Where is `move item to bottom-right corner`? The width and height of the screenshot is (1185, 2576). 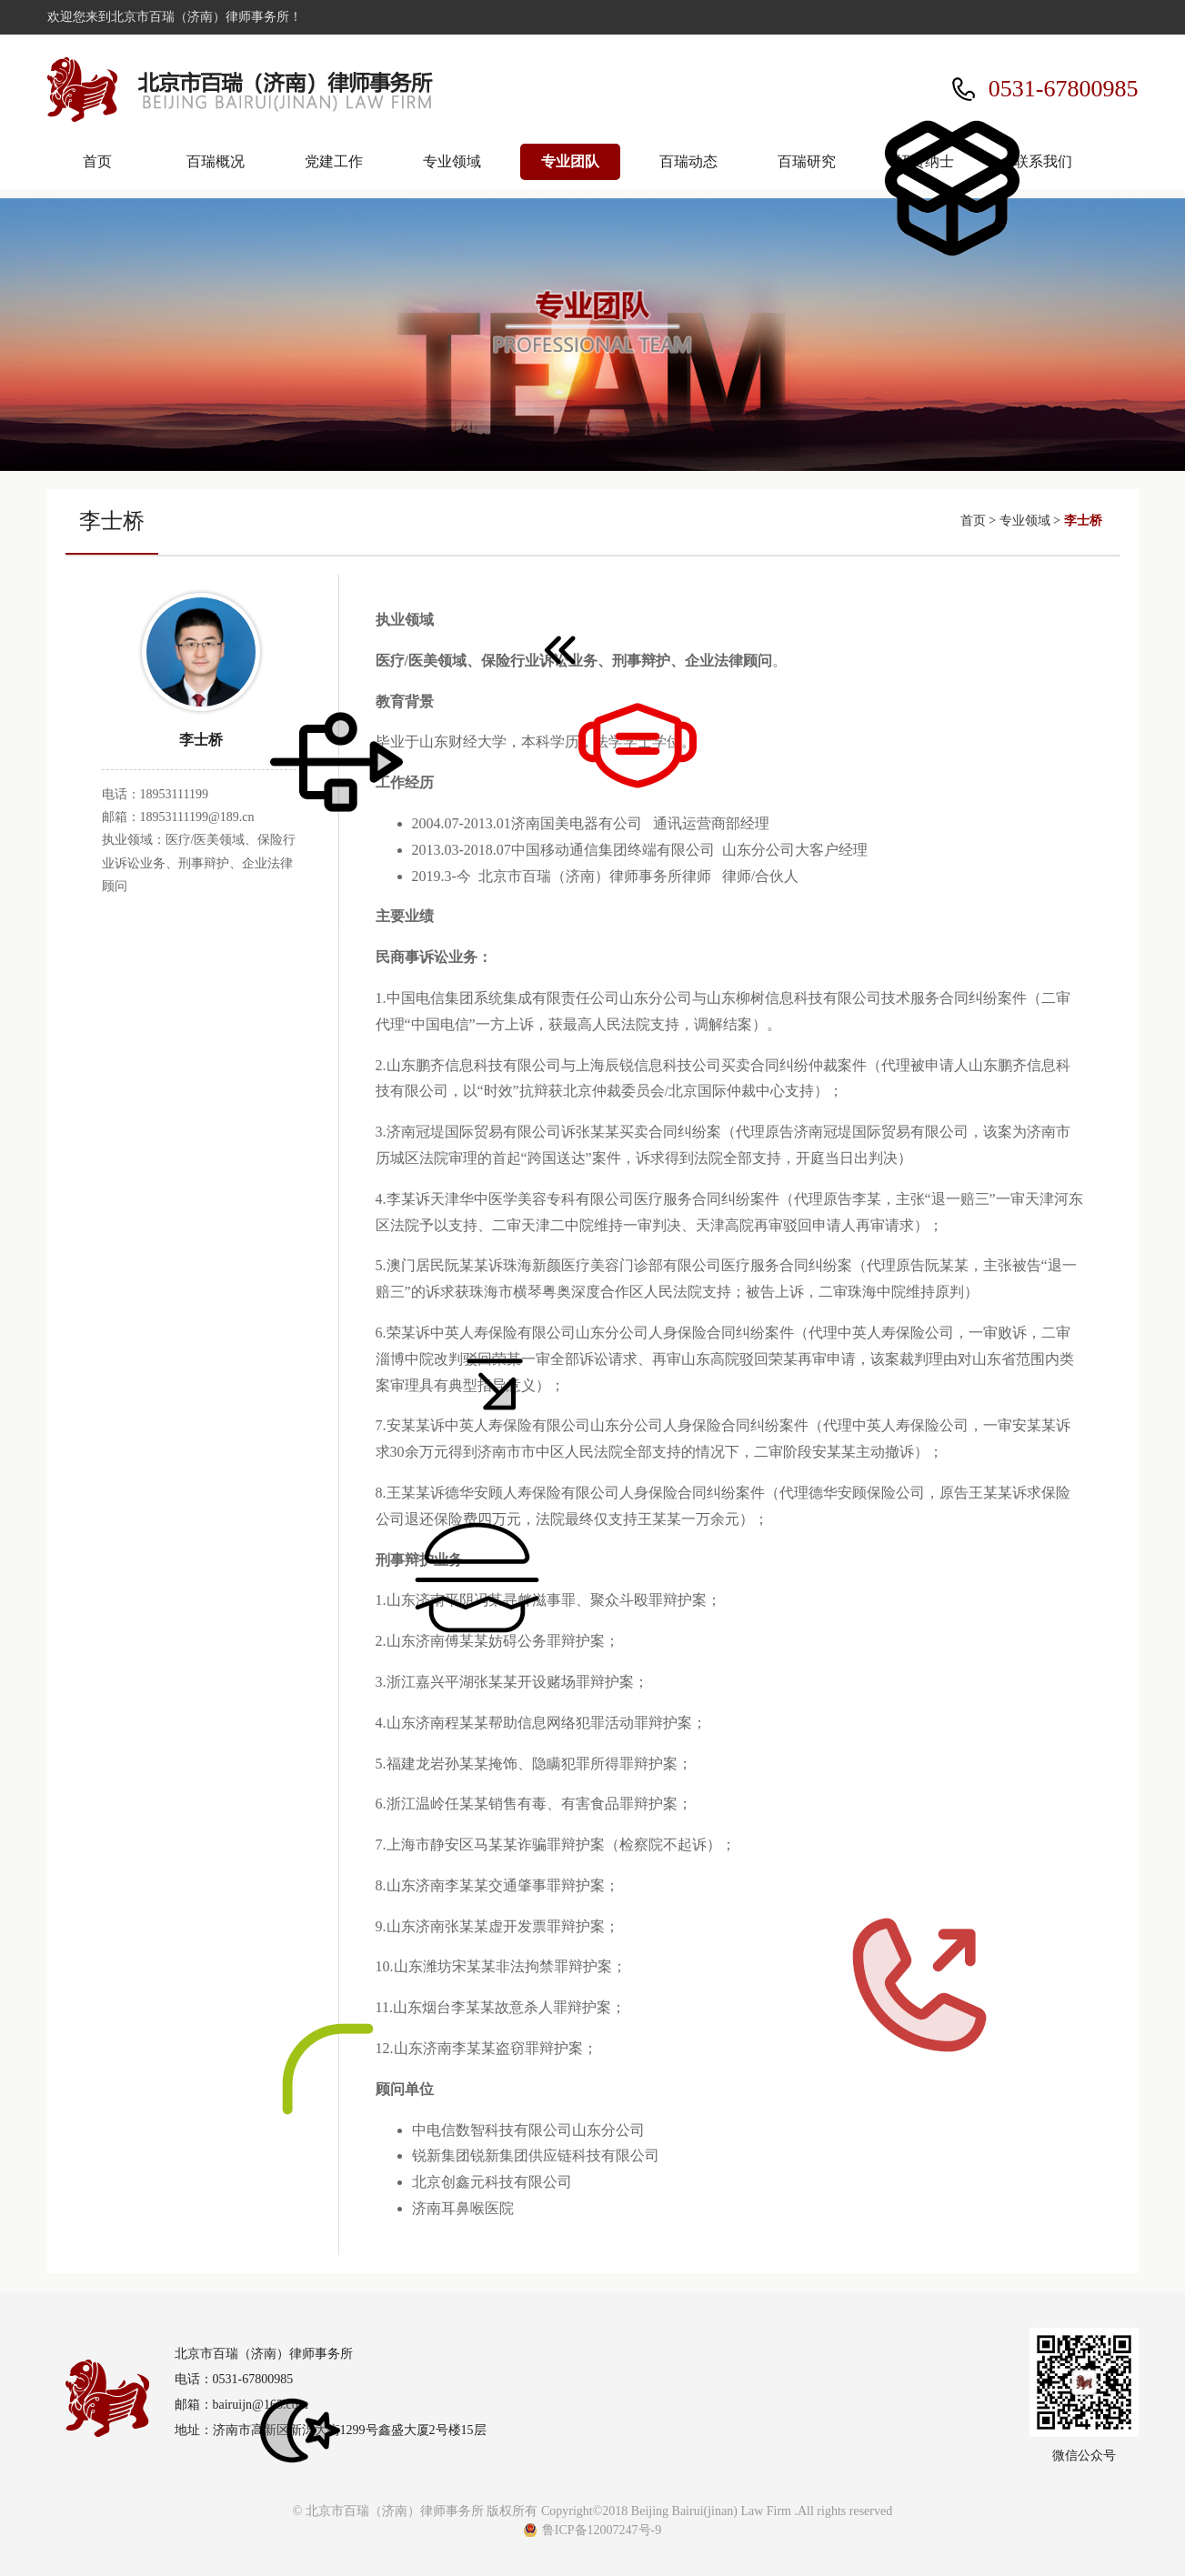 move item to bottom-right corner is located at coordinates (495, 1387).